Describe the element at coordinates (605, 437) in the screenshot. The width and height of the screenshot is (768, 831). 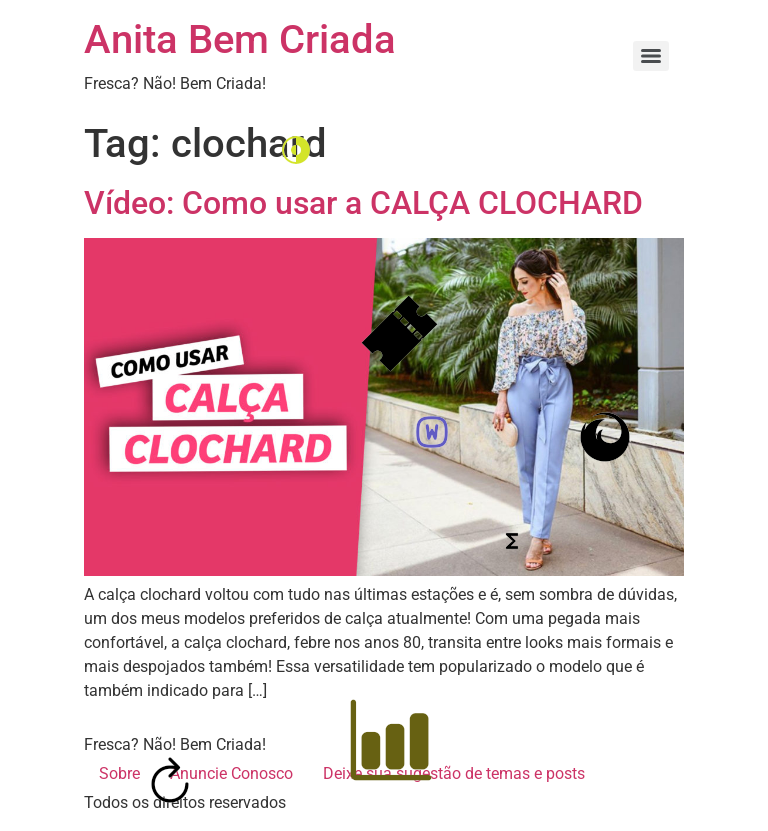
I see `open Firefox browser` at that location.